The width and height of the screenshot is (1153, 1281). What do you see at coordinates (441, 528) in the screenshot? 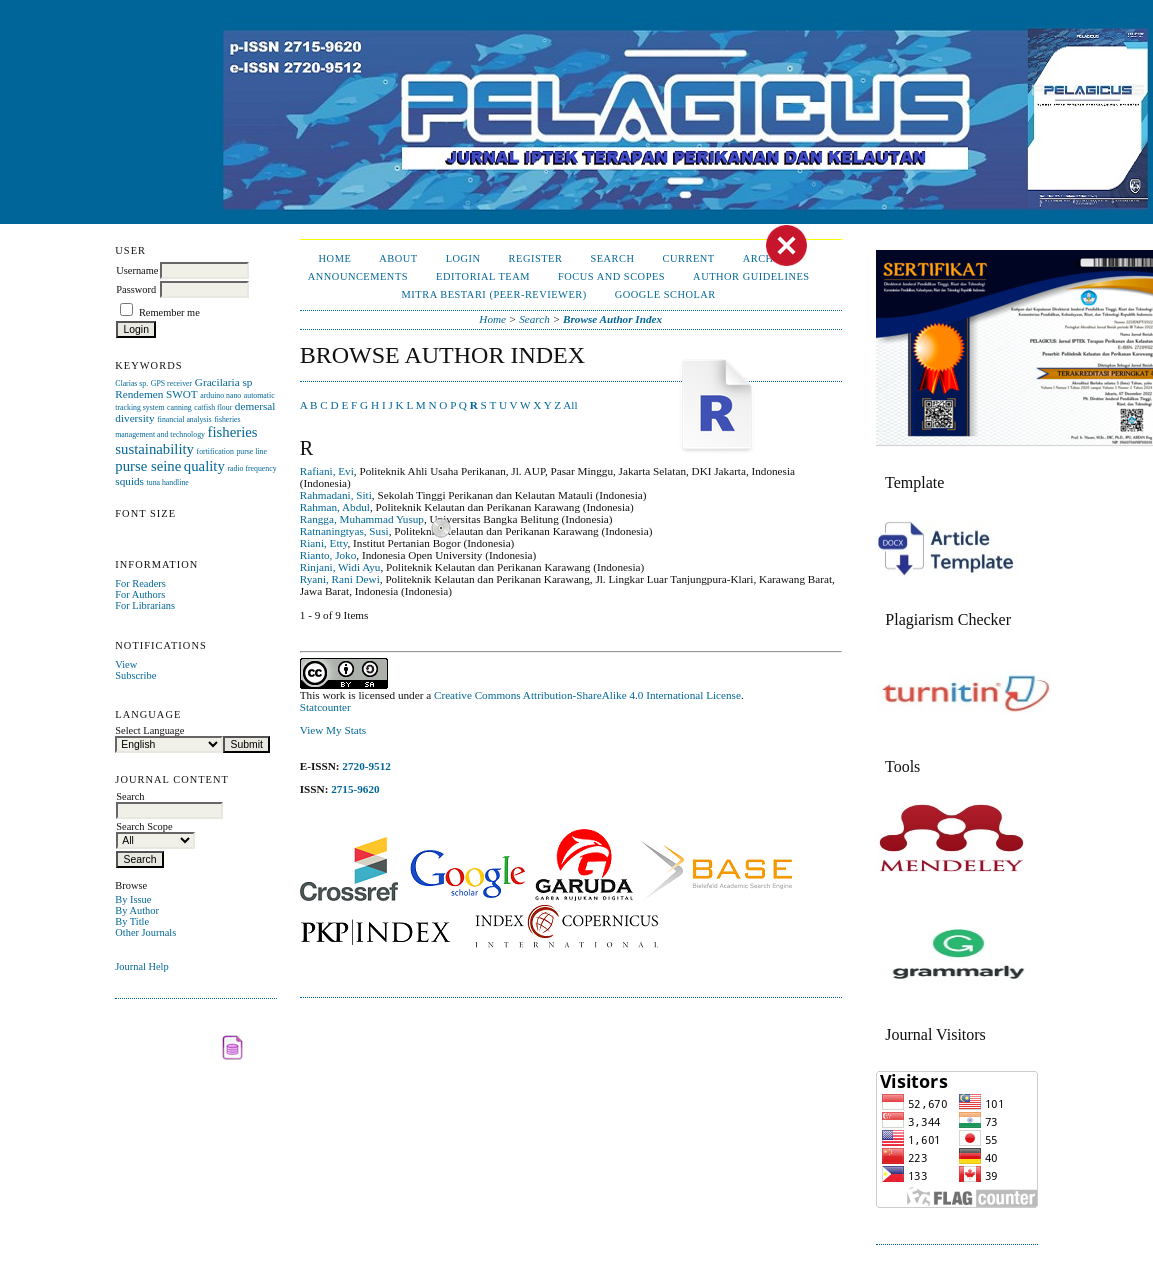
I see `indicates a DVD+R disc drive or media` at bounding box center [441, 528].